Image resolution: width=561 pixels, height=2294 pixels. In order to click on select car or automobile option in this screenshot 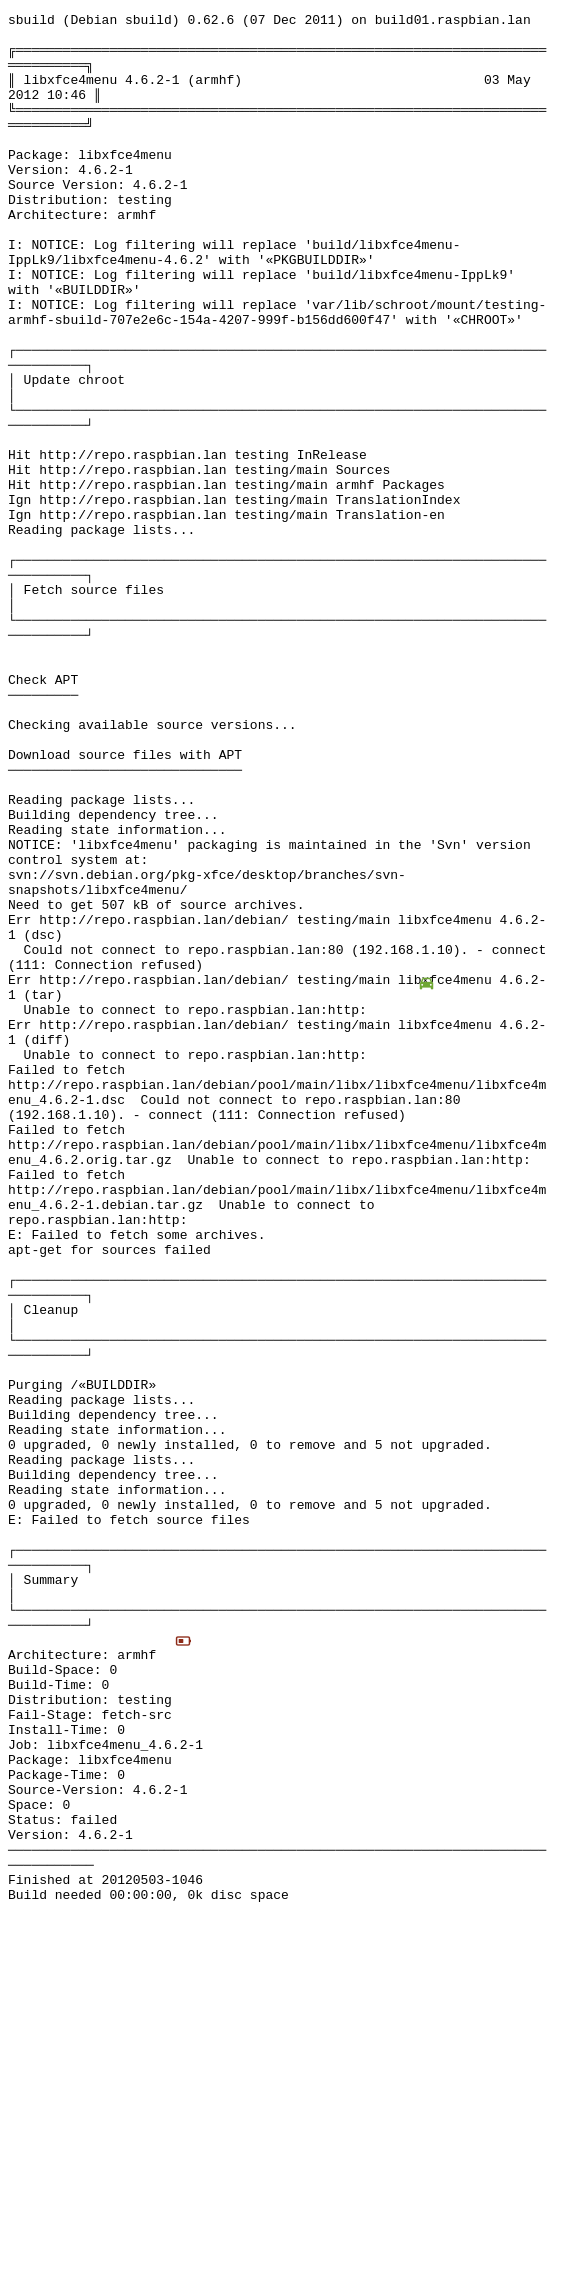, I will do `click(426, 983)`.